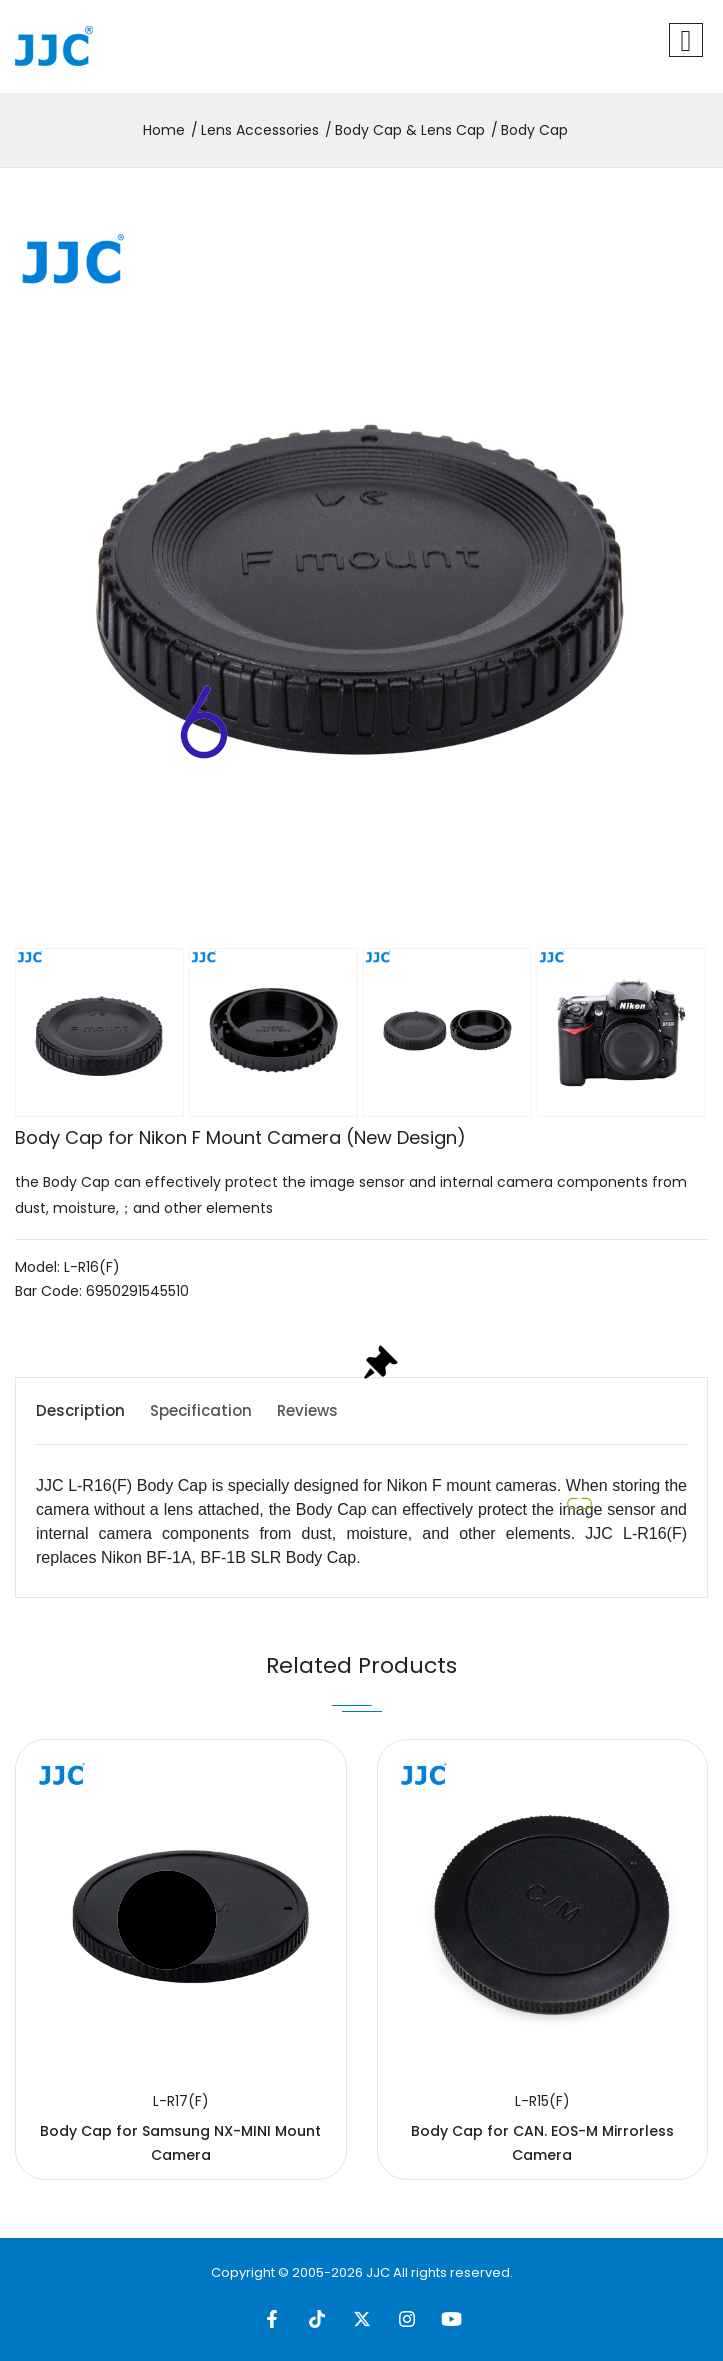  What do you see at coordinates (579, 1503) in the screenshot?
I see `unlink or break a connected item` at bounding box center [579, 1503].